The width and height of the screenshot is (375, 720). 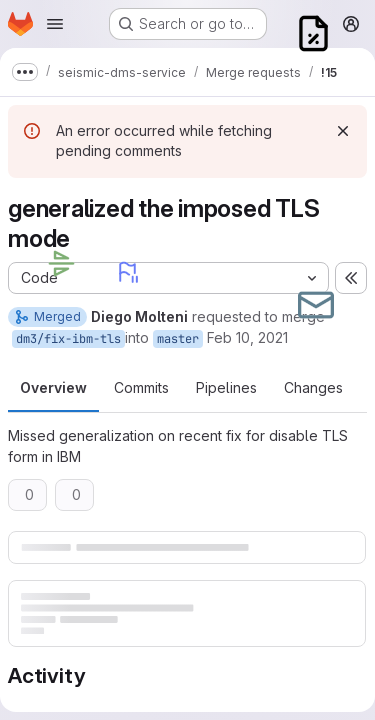 I want to click on flip image horizontally, so click(x=61, y=263).